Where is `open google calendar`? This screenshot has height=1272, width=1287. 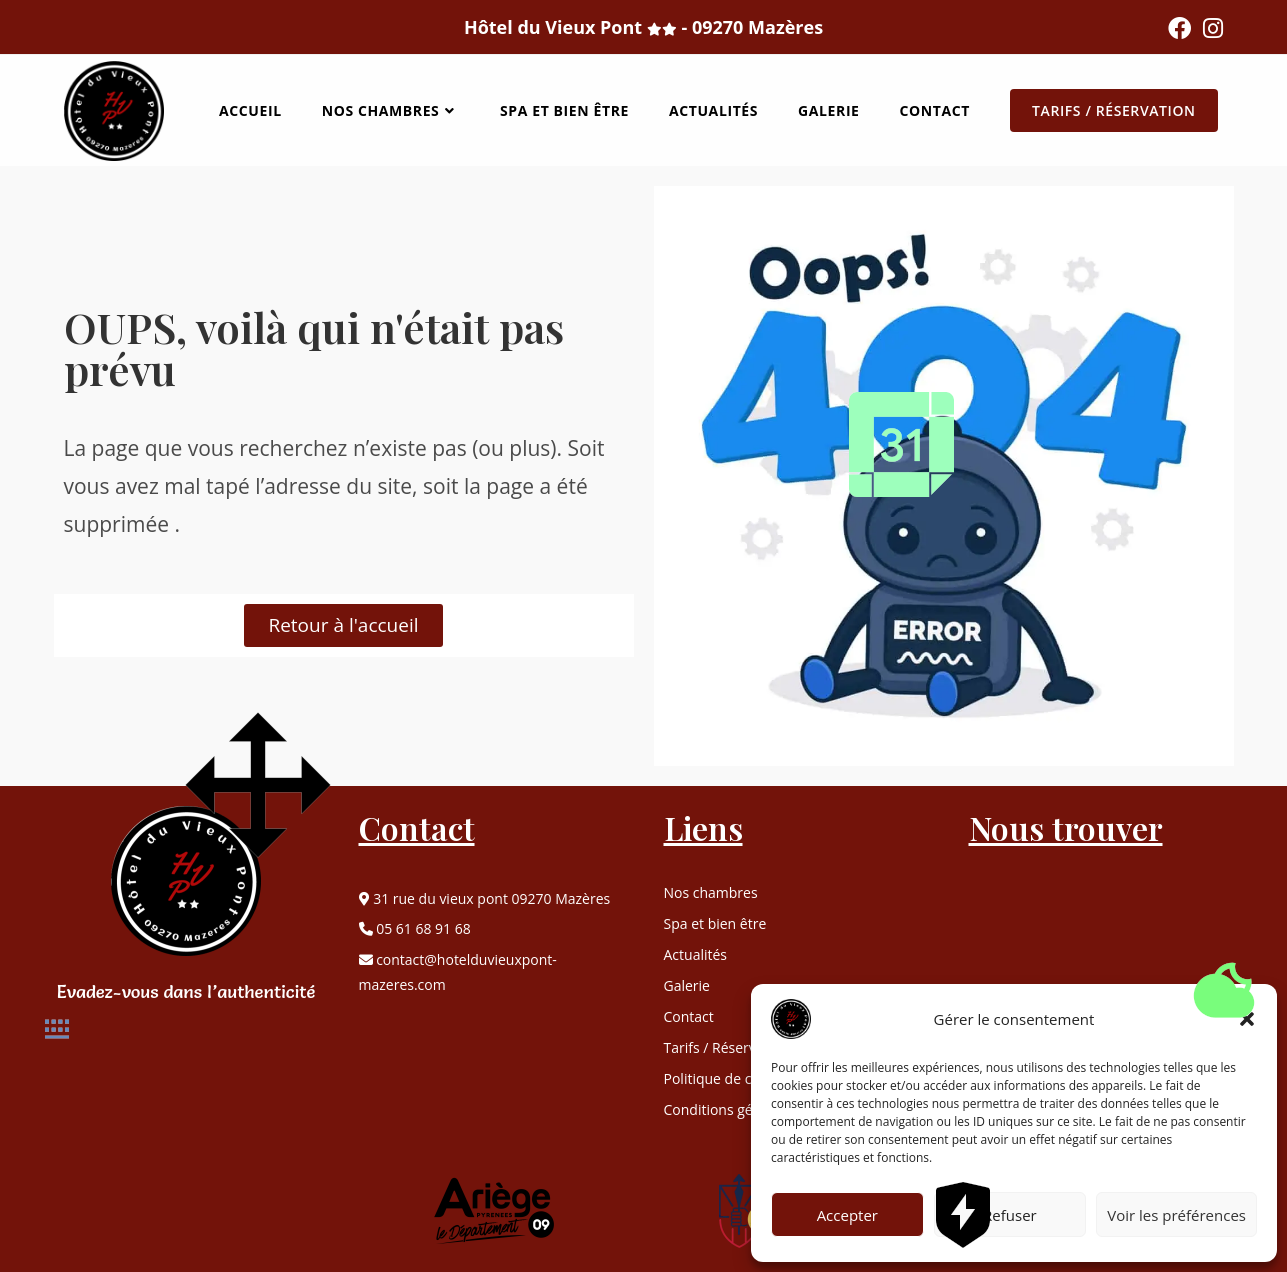 open google calendar is located at coordinates (901, 444).